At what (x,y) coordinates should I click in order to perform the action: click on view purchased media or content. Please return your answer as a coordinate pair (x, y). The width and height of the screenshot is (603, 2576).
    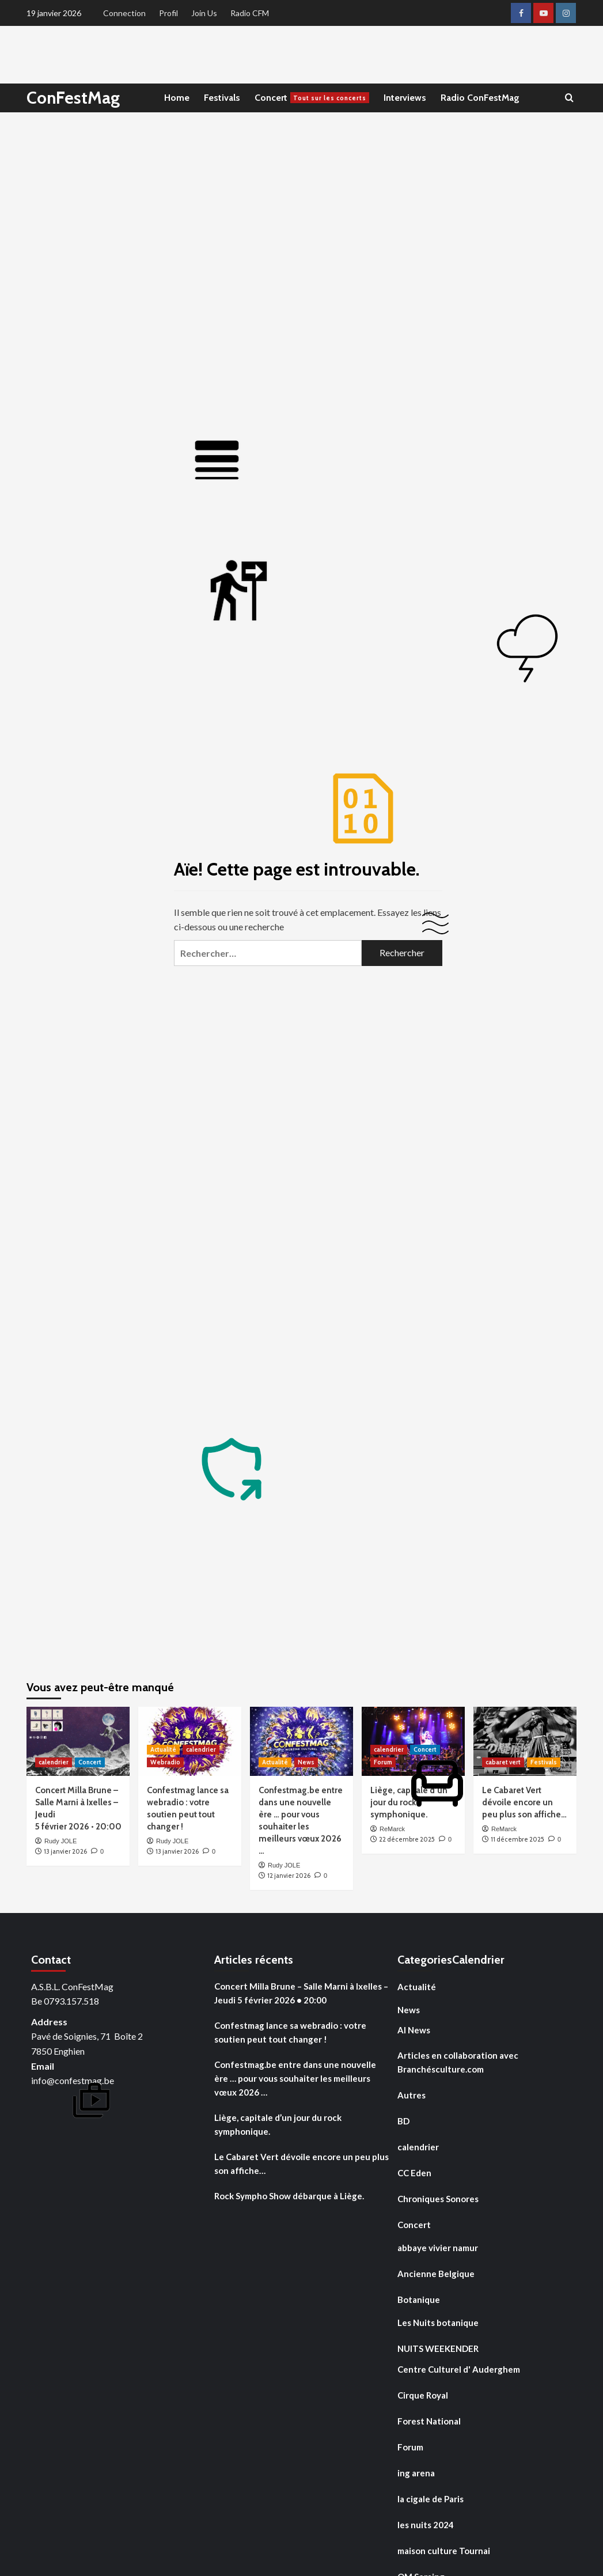
    Looking at the image, I should click on (91, 2101).